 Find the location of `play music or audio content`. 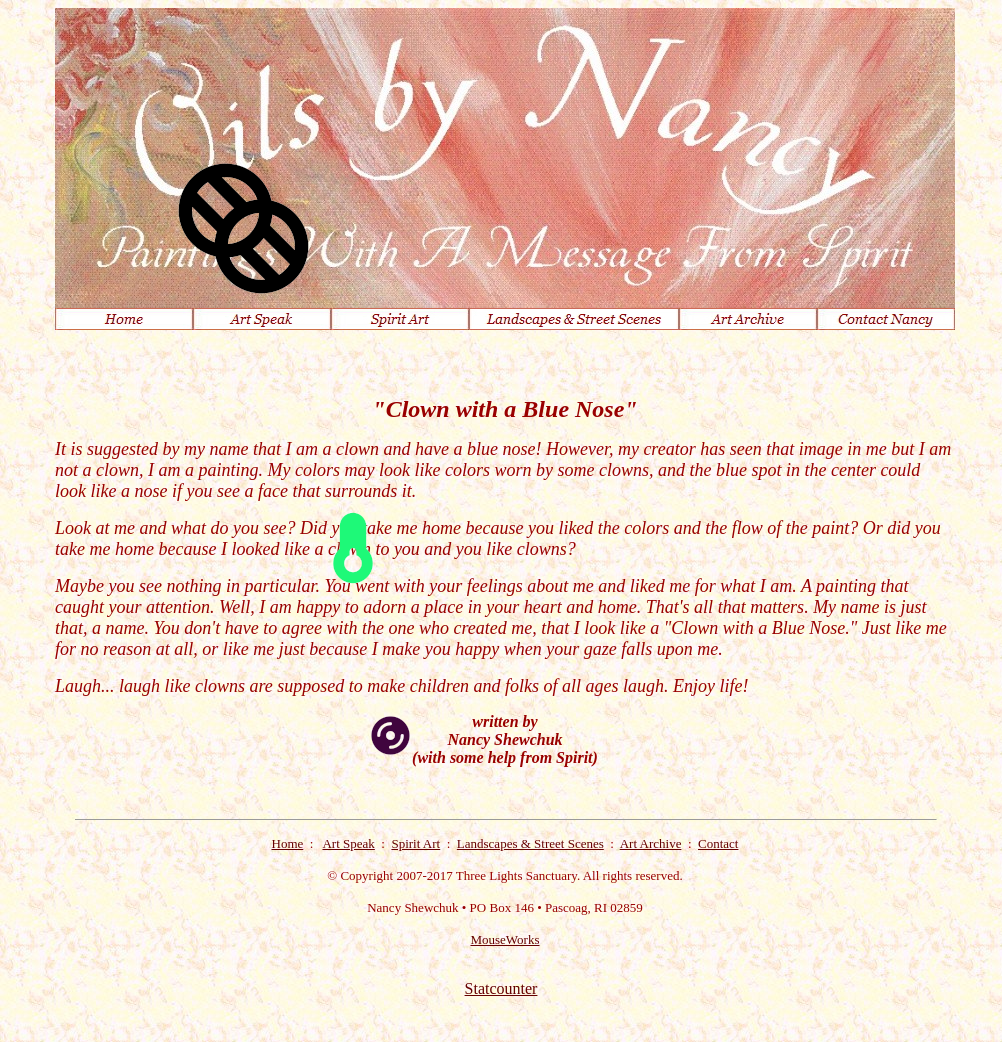

play music or audio content is located at coordinates (390, 735).